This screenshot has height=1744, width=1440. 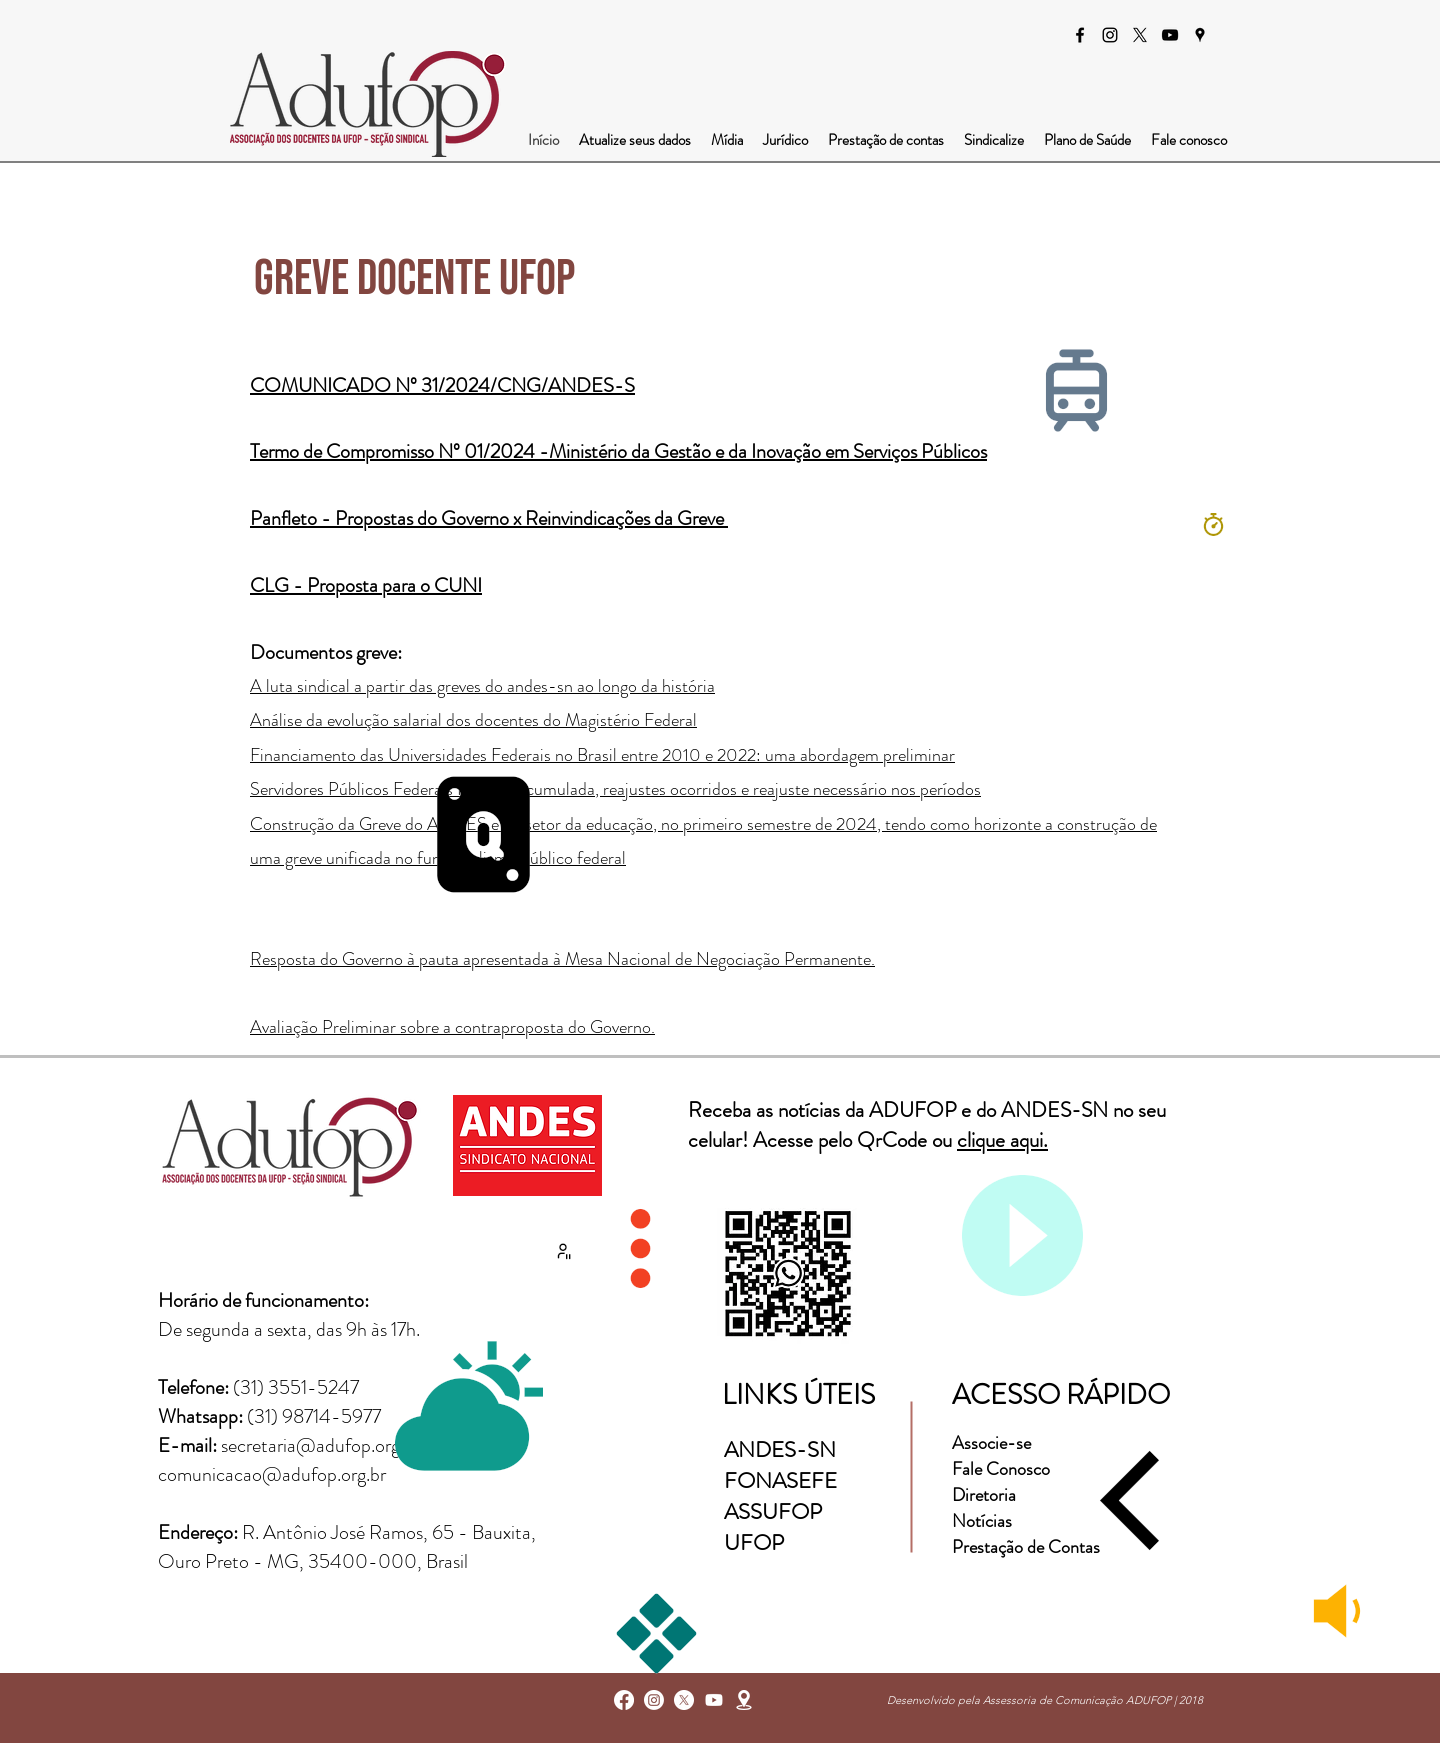 What do you see at coordinates (469, 1406) in the screenshot?
I see `indicates partly cloudy weather conditions` at bounding box center [469, 1406].